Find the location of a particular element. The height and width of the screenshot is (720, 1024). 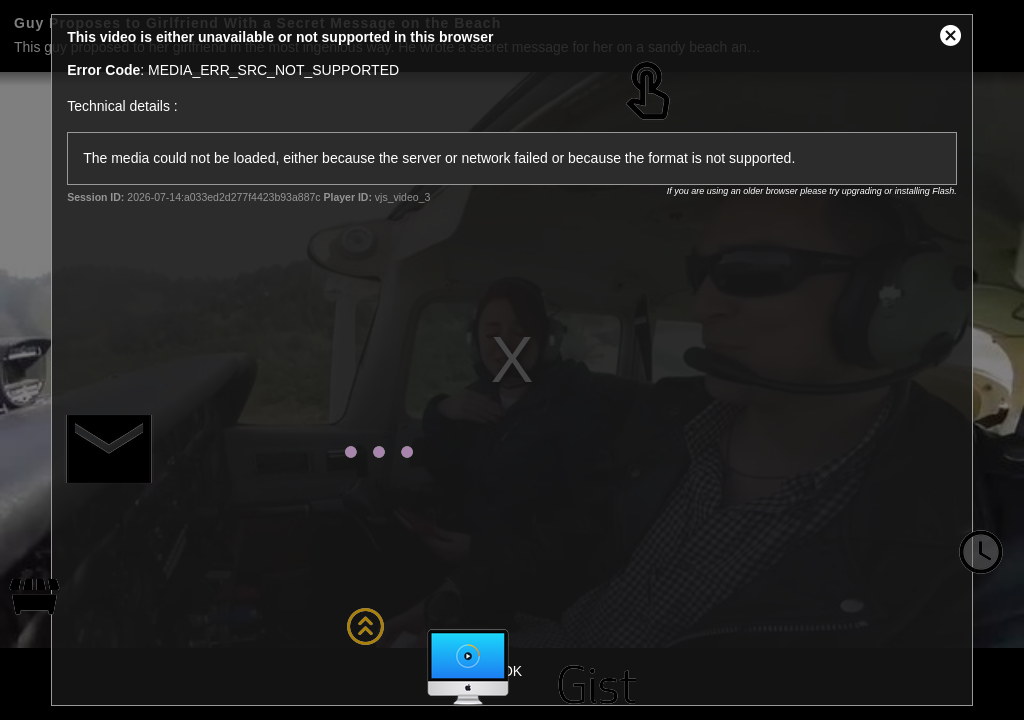

open your email inbox is located at coordinates (109, 449).